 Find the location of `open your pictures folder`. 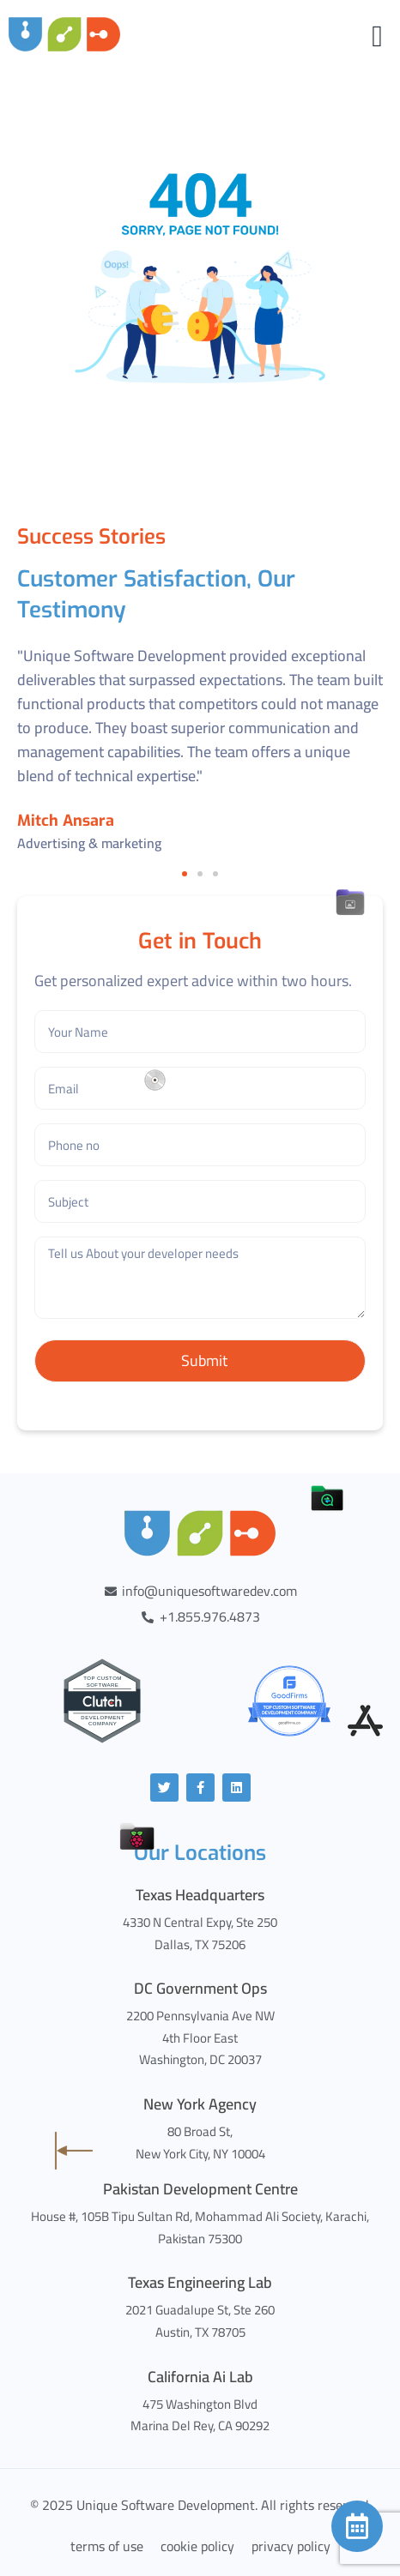

open your pictures folder is located at coordinates (350, 902).